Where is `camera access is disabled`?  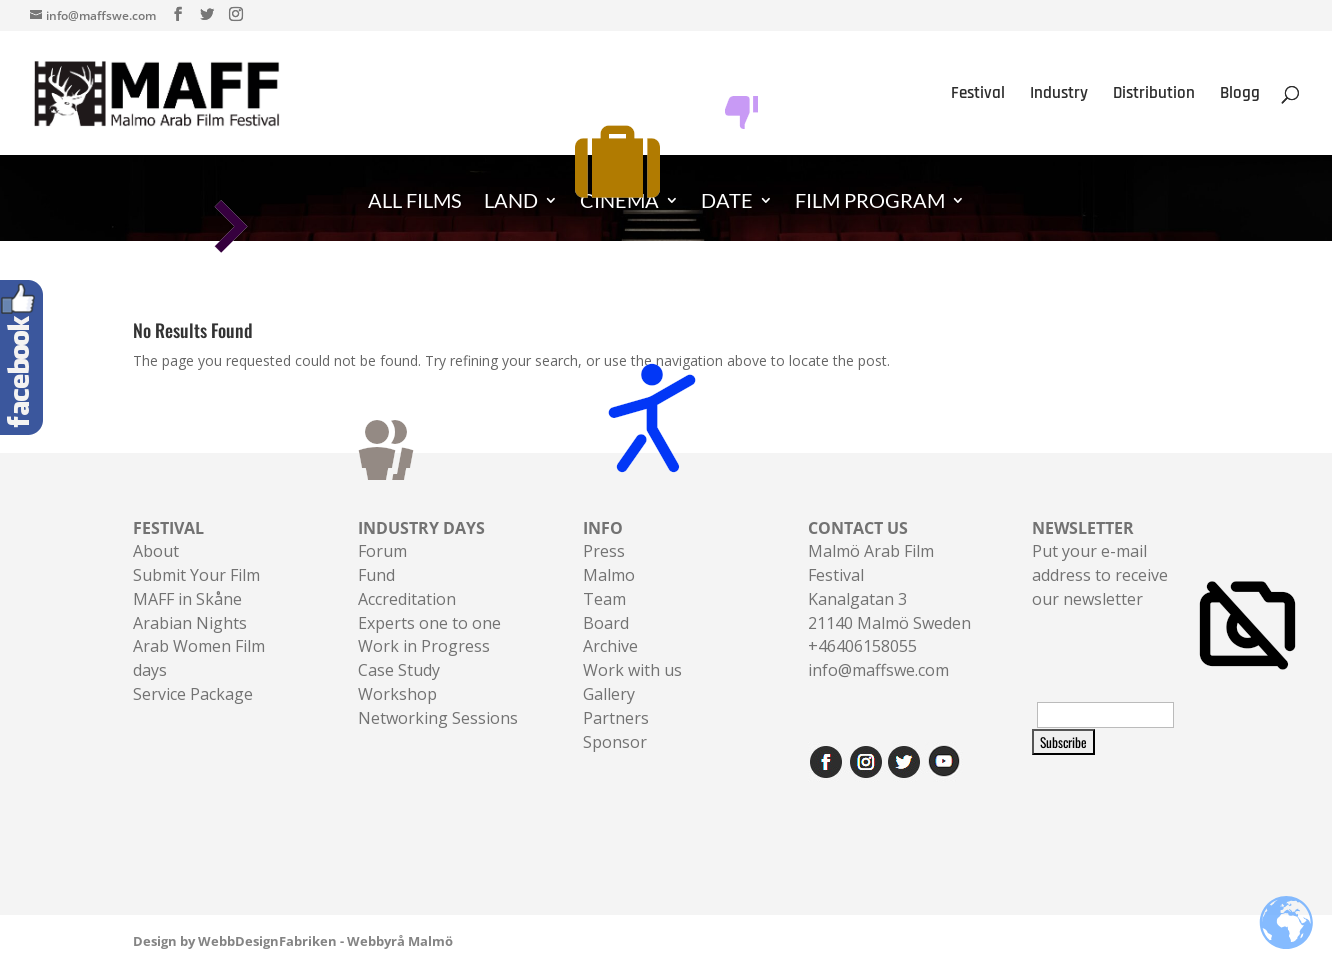
camera access is disabled is located at coordinates (1247, 625).